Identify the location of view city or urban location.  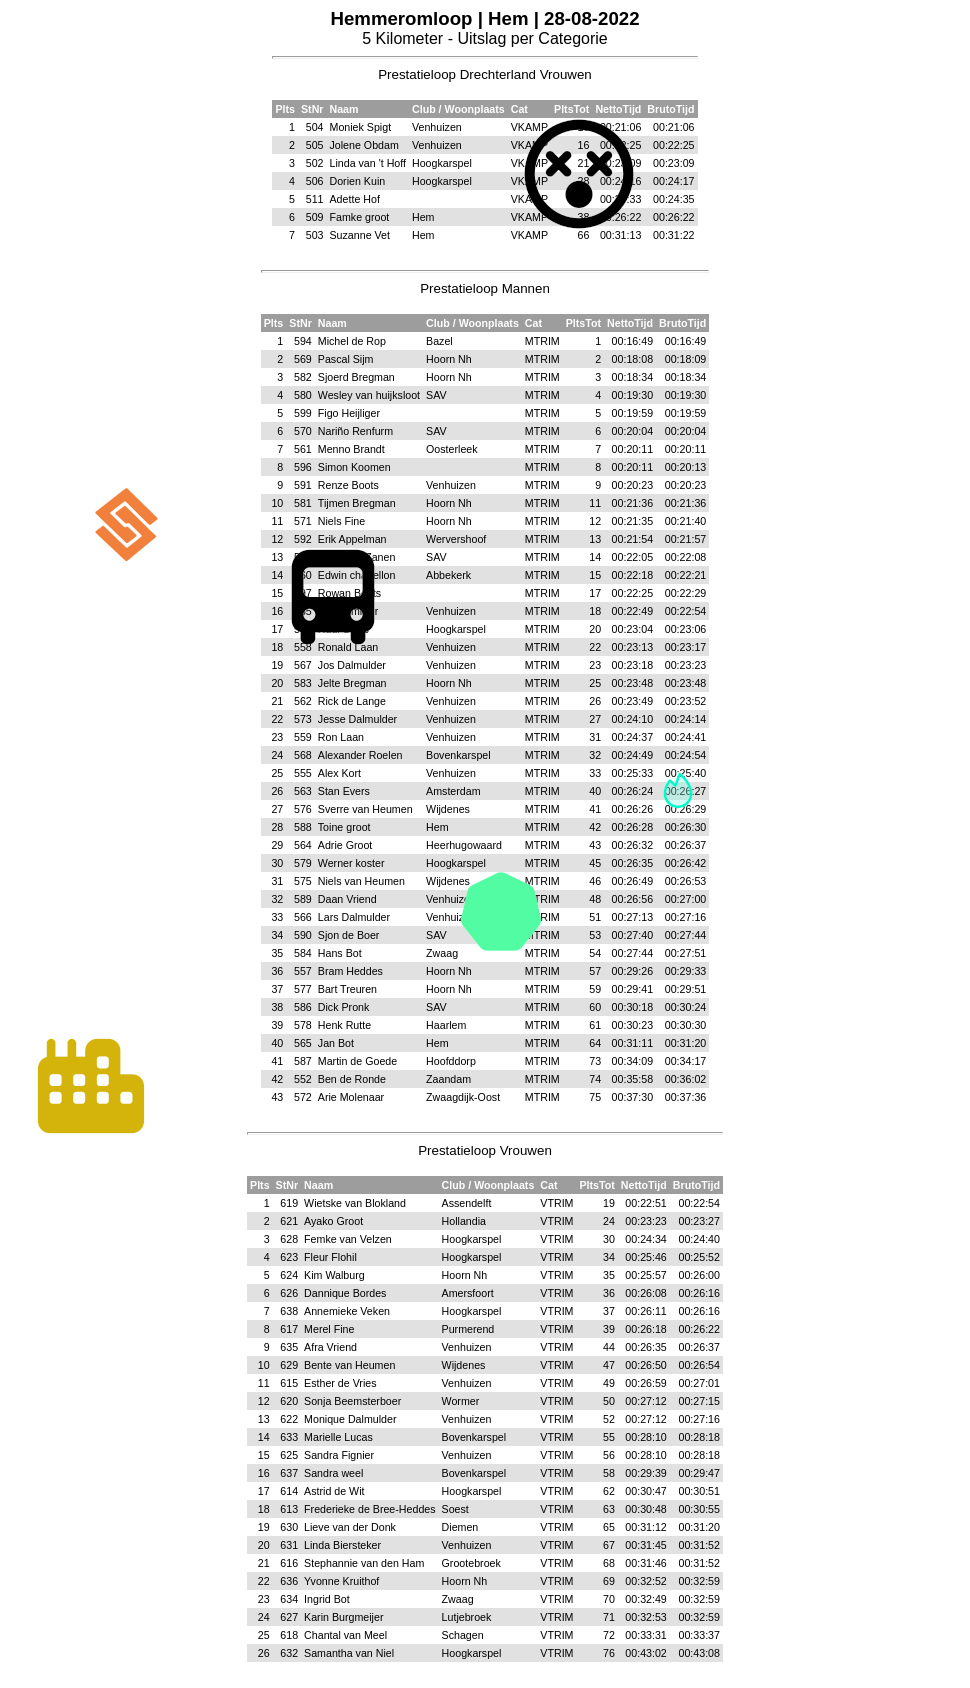
(91, 1086).